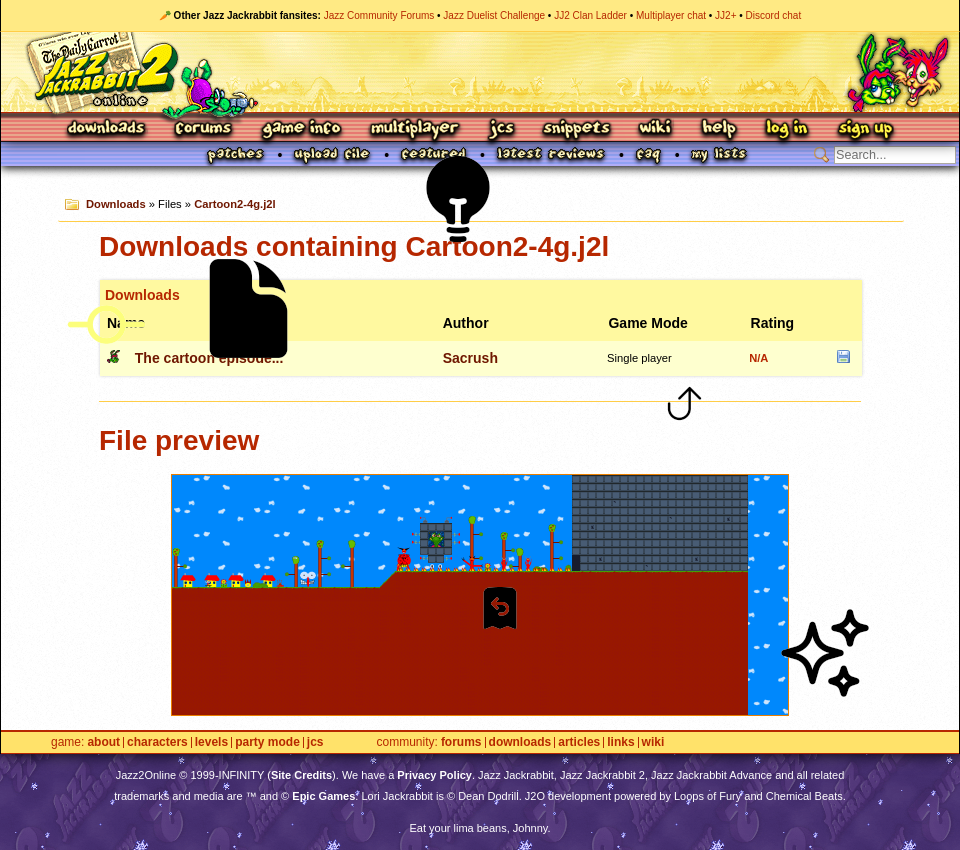 The image size is (960, 850). What do you see at coordinates (684, 403) in the screenshot?
I see `go back or return to previous state` at bounding box center [684, 403].